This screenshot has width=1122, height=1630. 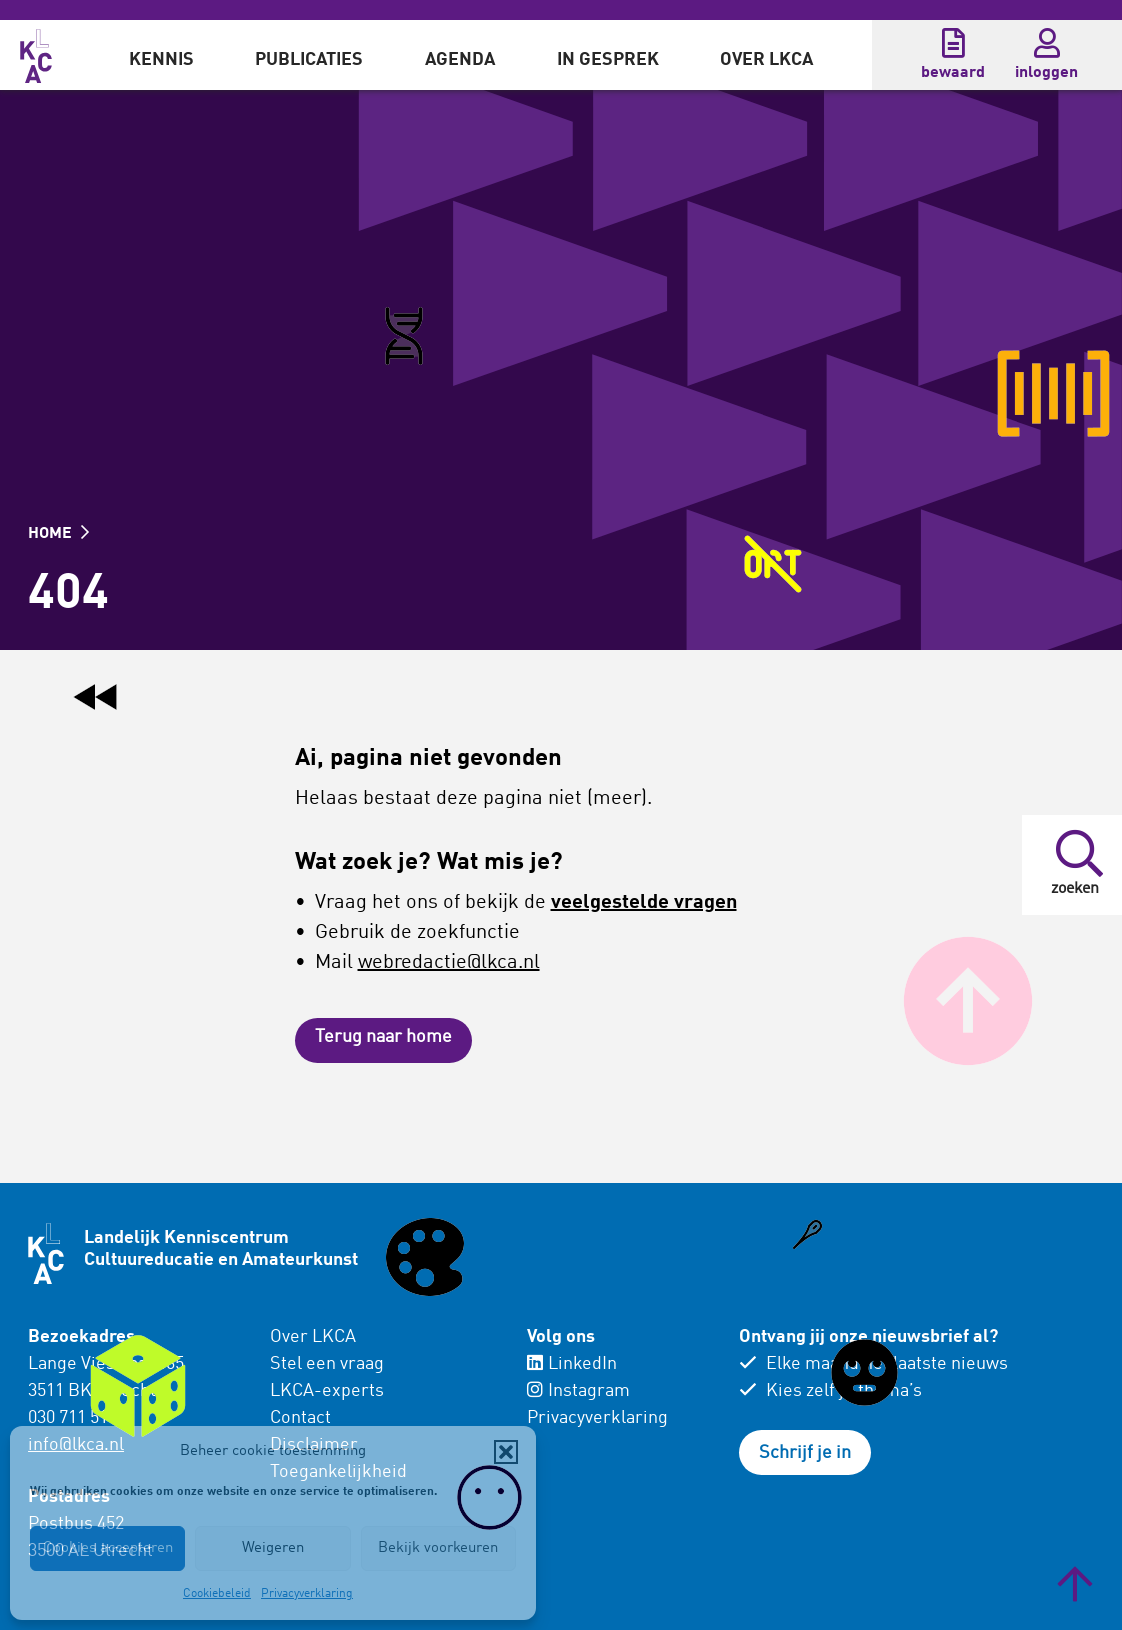 What do you see at coordinates (807, 1234) in the screenshot?
I see `access sewing or crafting tools` at bounding box center [807, 1234].